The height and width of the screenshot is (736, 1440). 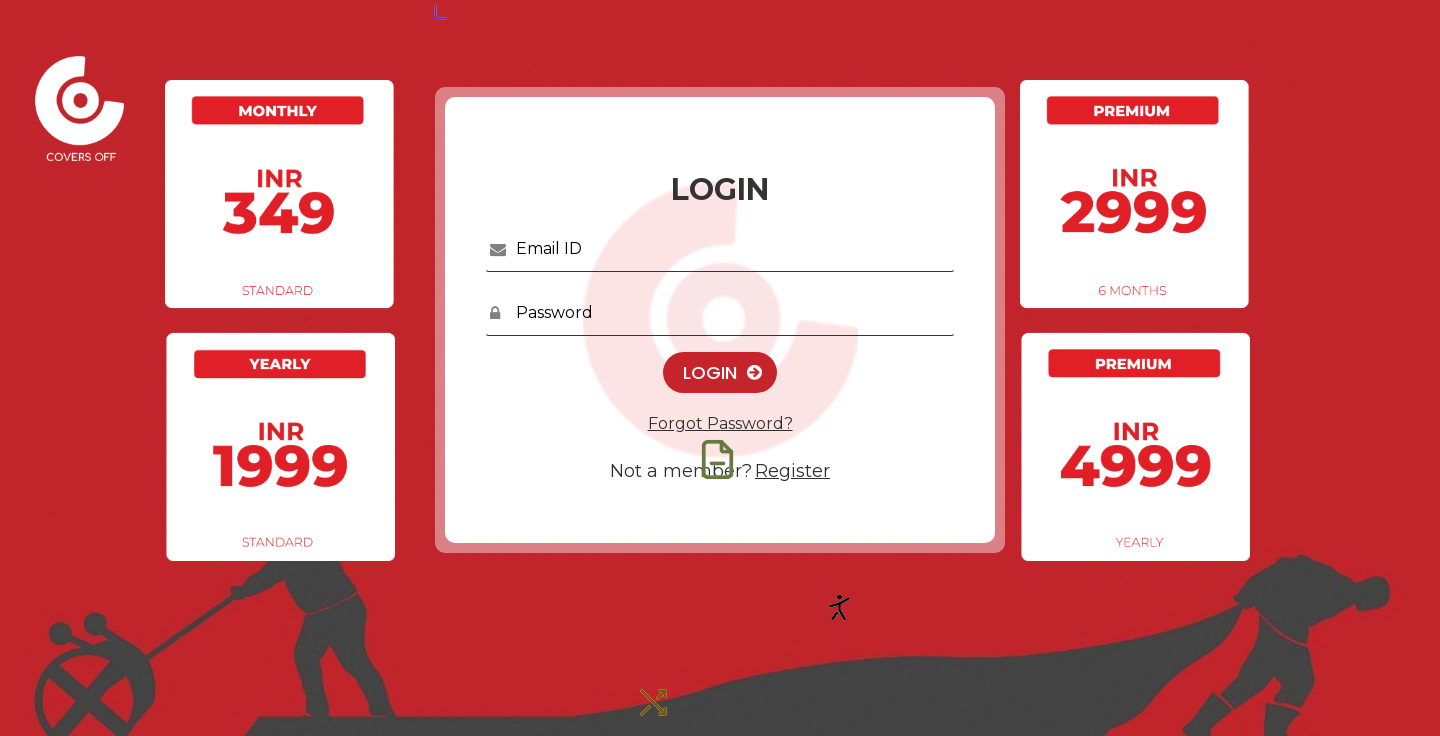 I want to click on swap or exchange items, so click(x=653, y=702).